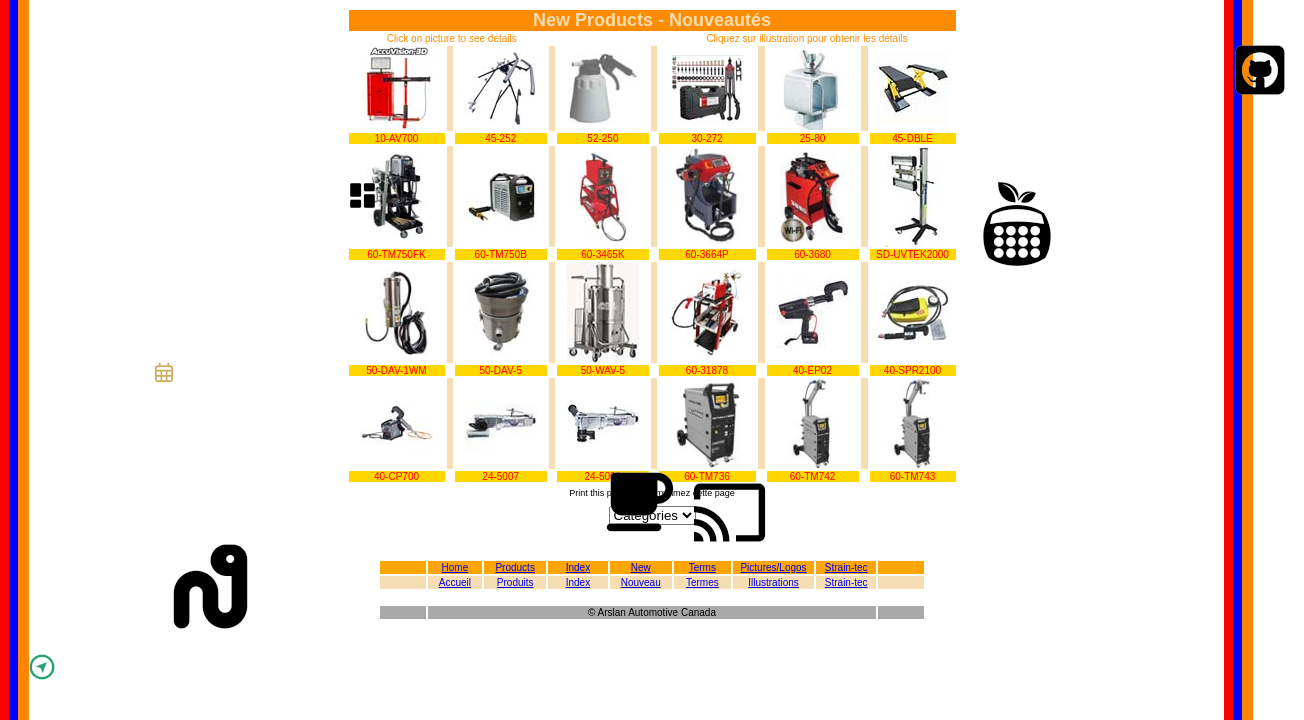 The width and height of the screenshot is (1304, 720). Describe the element at coordinates (362, 195) in the screenshot. I see `access the main dashboard` at that location.